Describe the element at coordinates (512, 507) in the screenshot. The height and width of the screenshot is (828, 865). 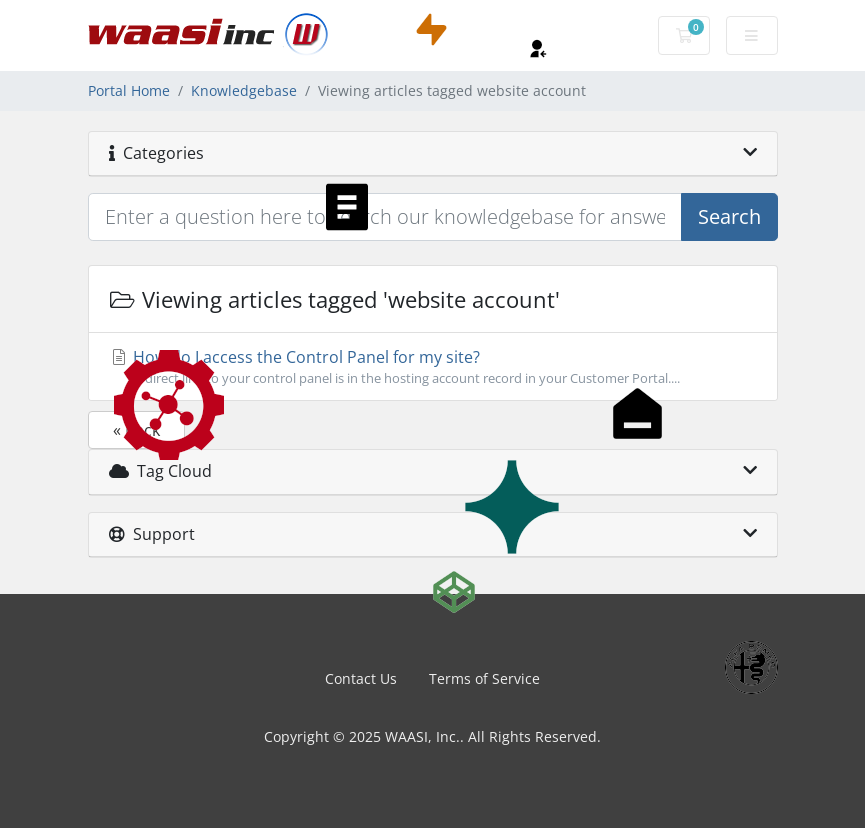
I see `indicates clear, sunny weather conditions` at that location.